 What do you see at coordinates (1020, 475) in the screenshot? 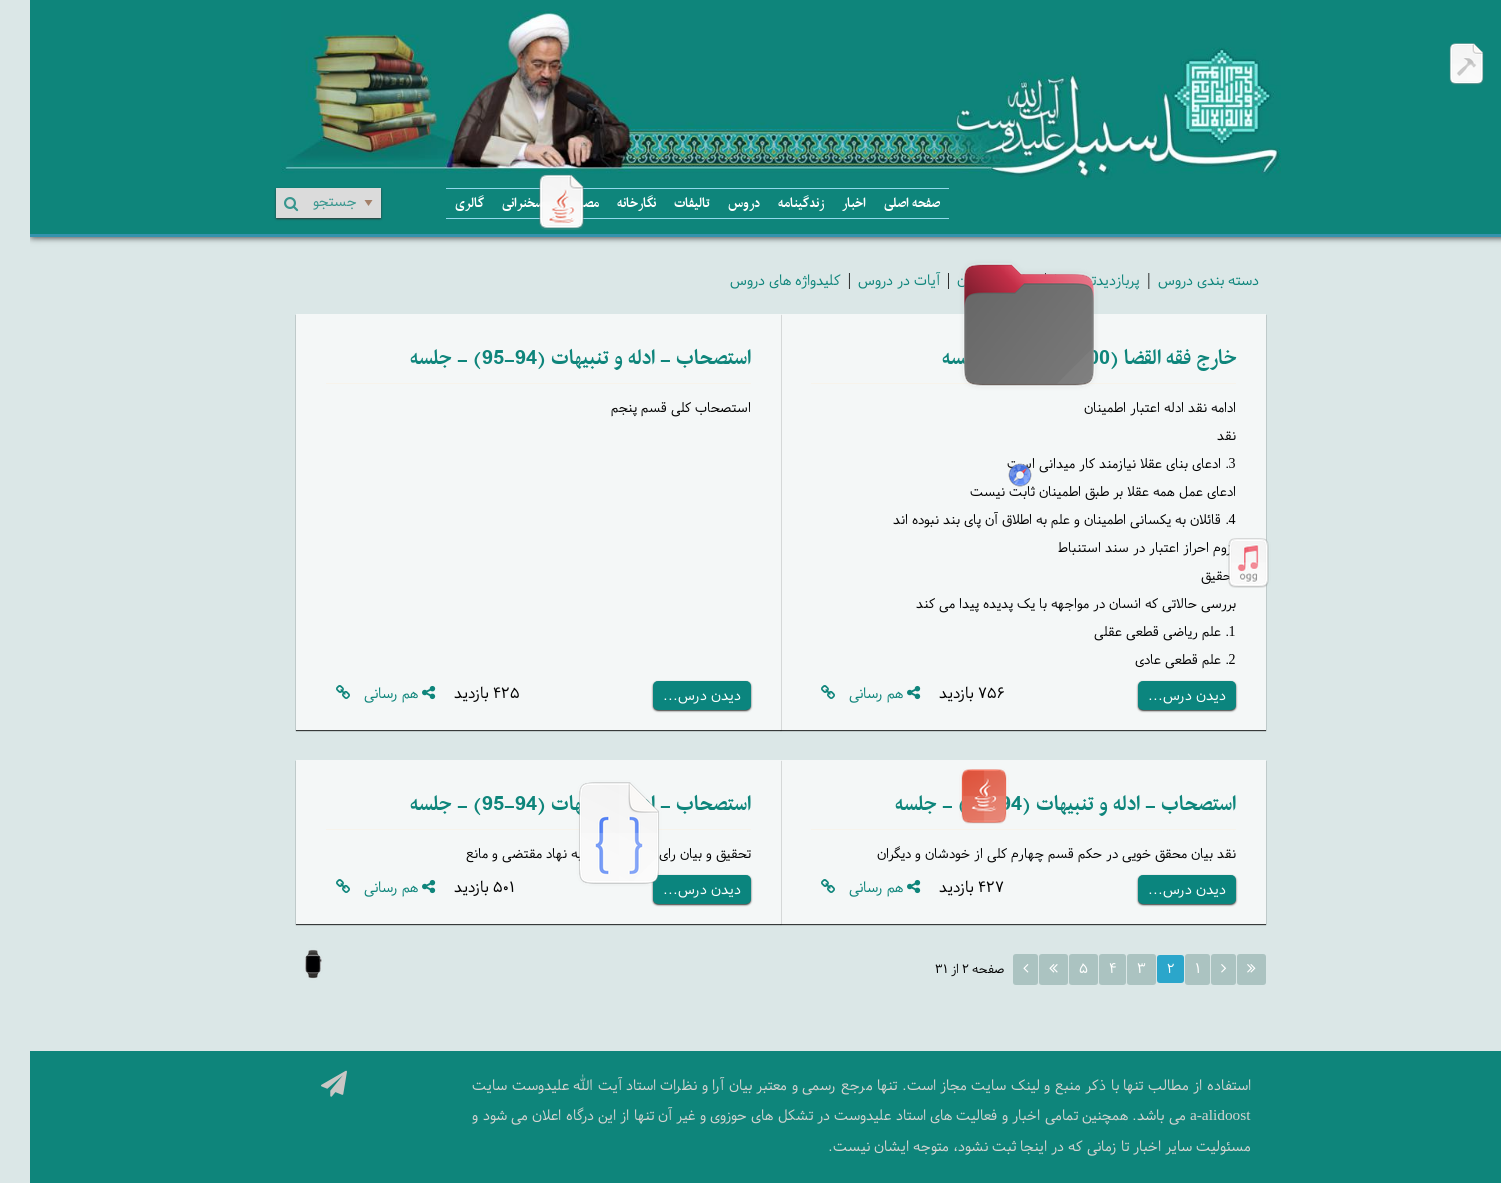
I see `open the web browser` at bounding box center [1020, 475].